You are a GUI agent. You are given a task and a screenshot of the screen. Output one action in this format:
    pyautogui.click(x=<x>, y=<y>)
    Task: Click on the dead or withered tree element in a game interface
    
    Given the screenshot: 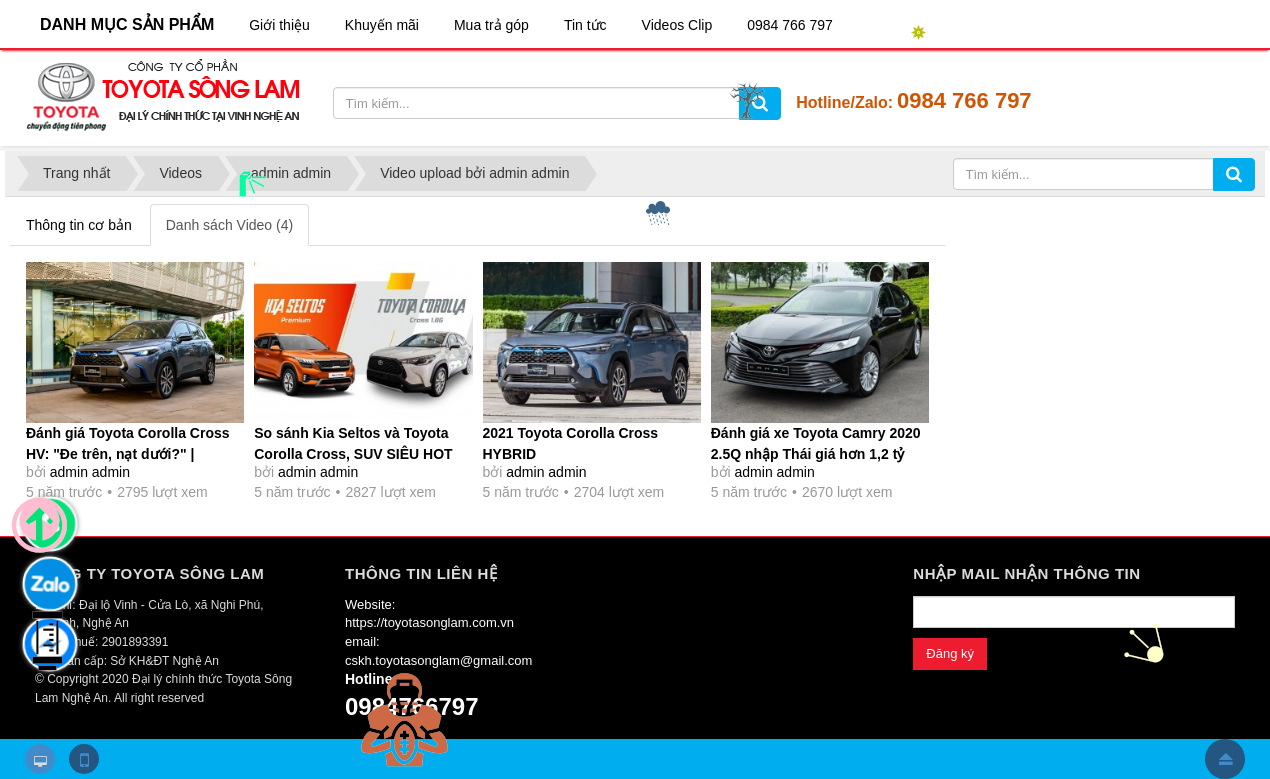 What is the action you would take?
    pyautogui.click(x=747, y=100)
    